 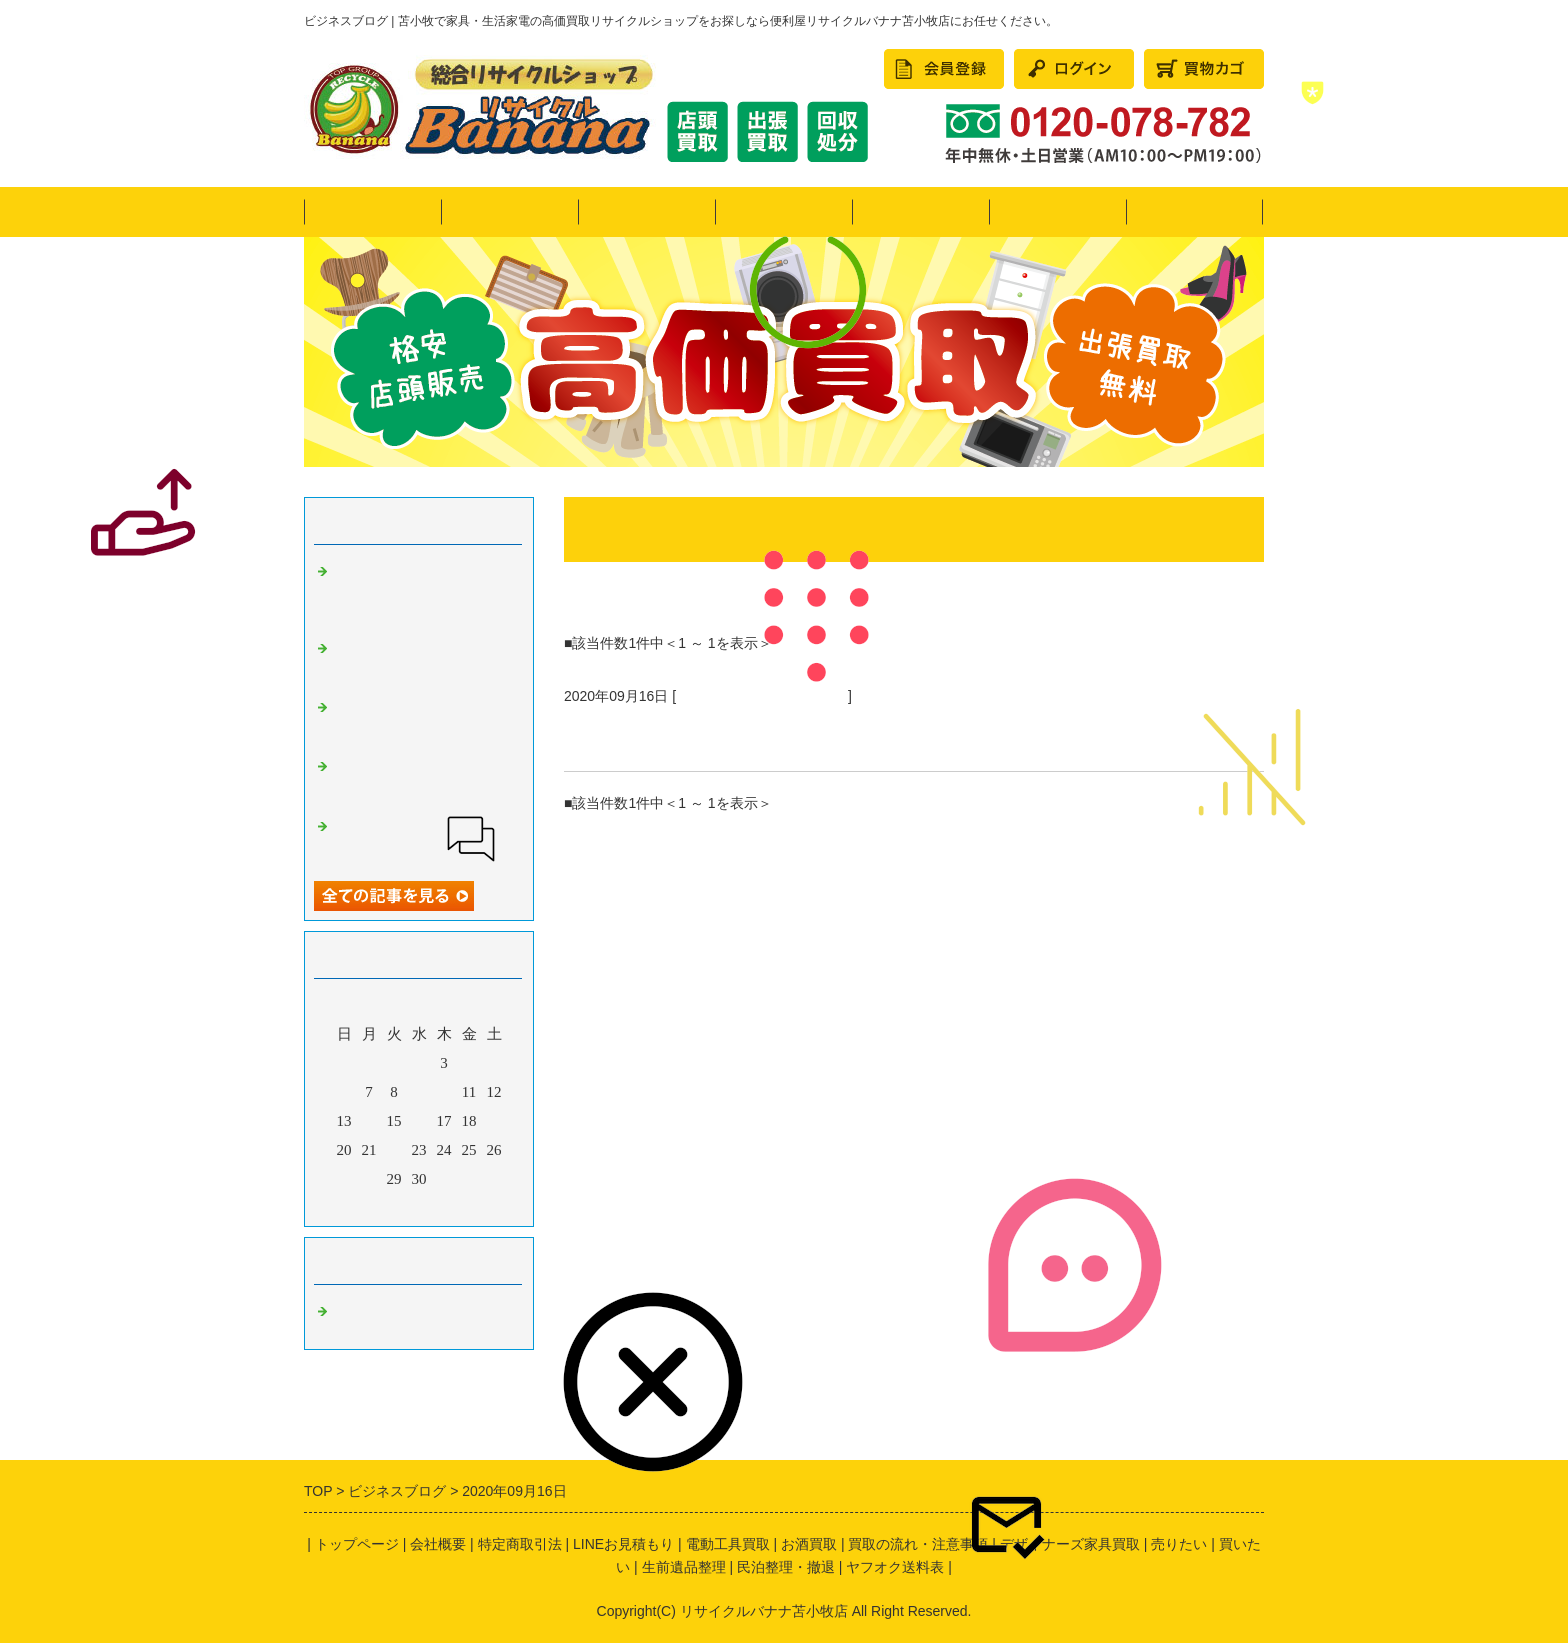 What do you see at coordinates (1254, 769) in the screenshot?
I see `no cellular signal available` at bounding box center [1254, 769].